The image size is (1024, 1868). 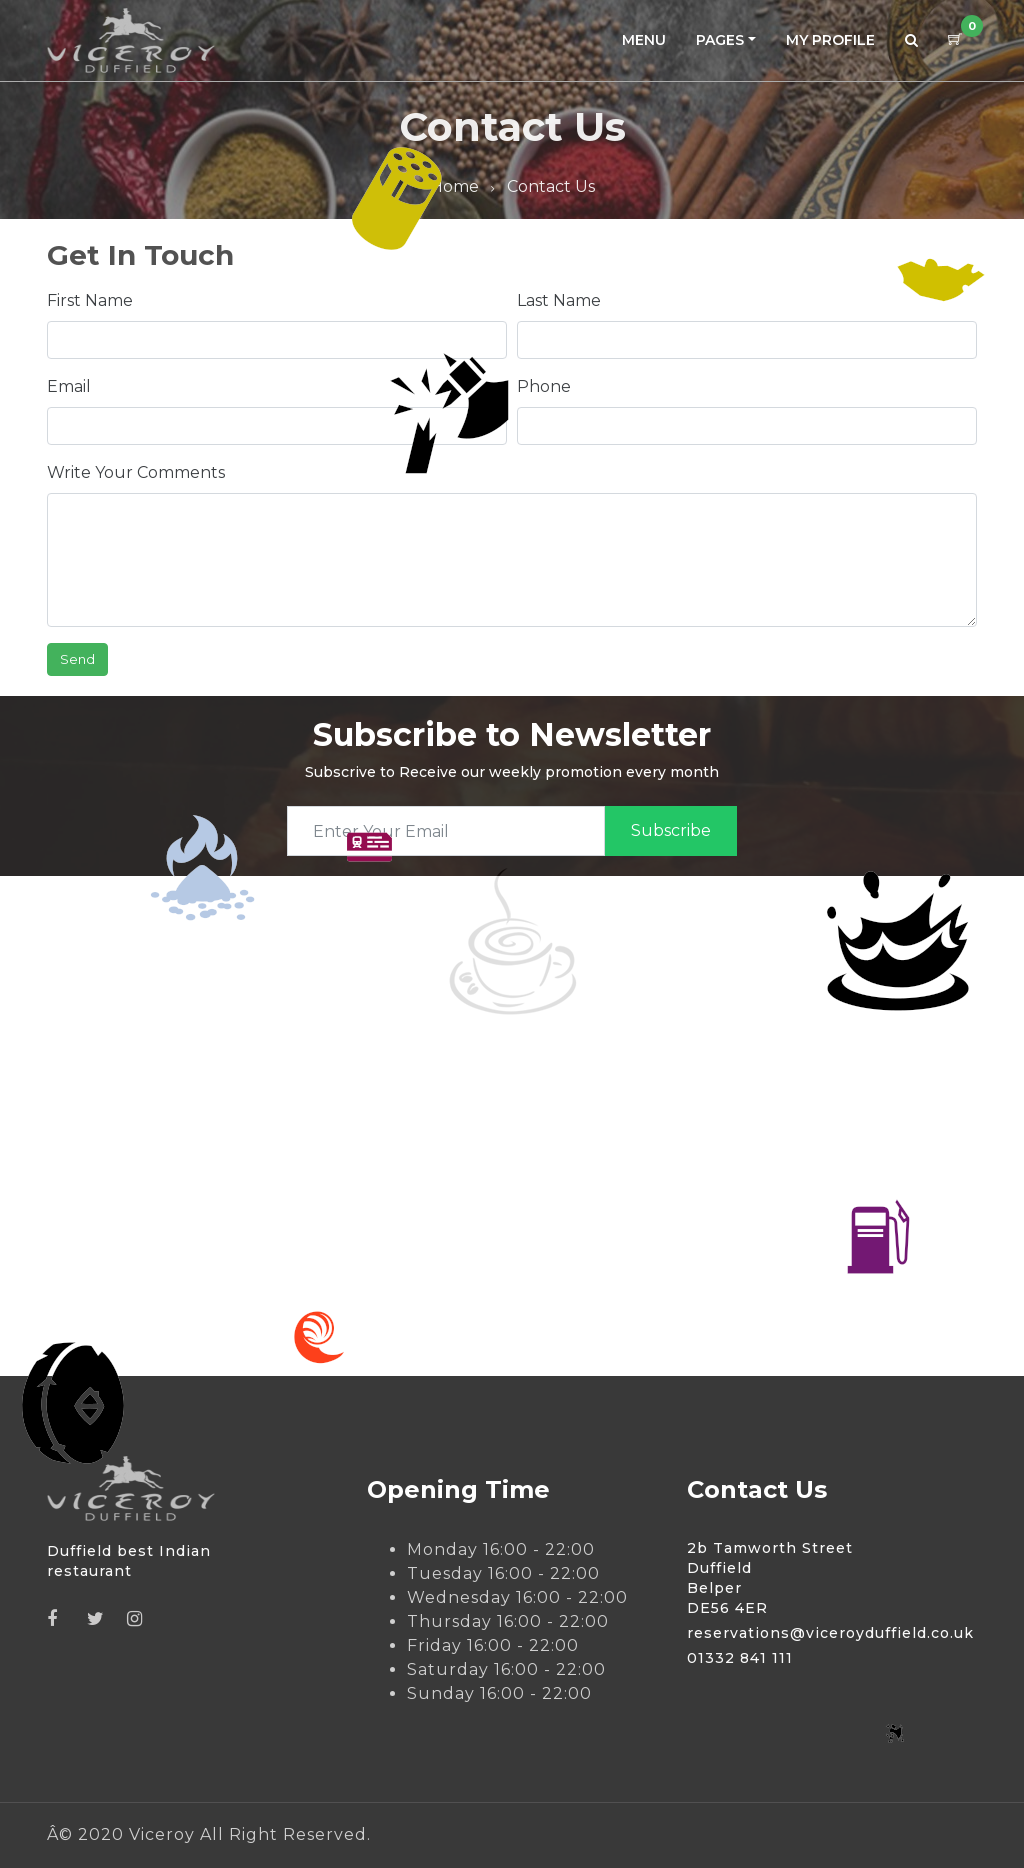 What do you see at coordinates (369, 847) in the screenshot?
I see `view your subway or transit pass` at bounding box center [369, 847].